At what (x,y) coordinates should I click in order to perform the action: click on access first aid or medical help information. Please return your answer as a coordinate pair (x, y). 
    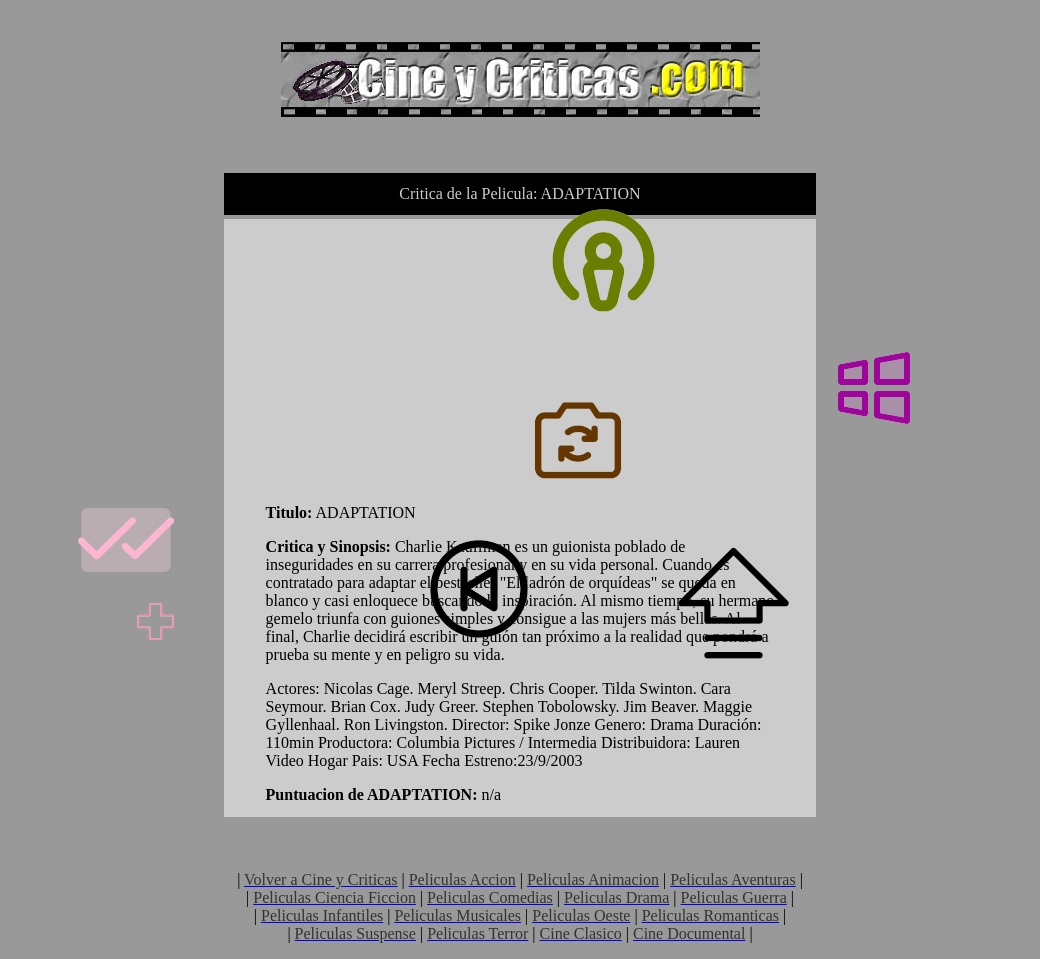
    Looking at the image, I should click on (155, 621).